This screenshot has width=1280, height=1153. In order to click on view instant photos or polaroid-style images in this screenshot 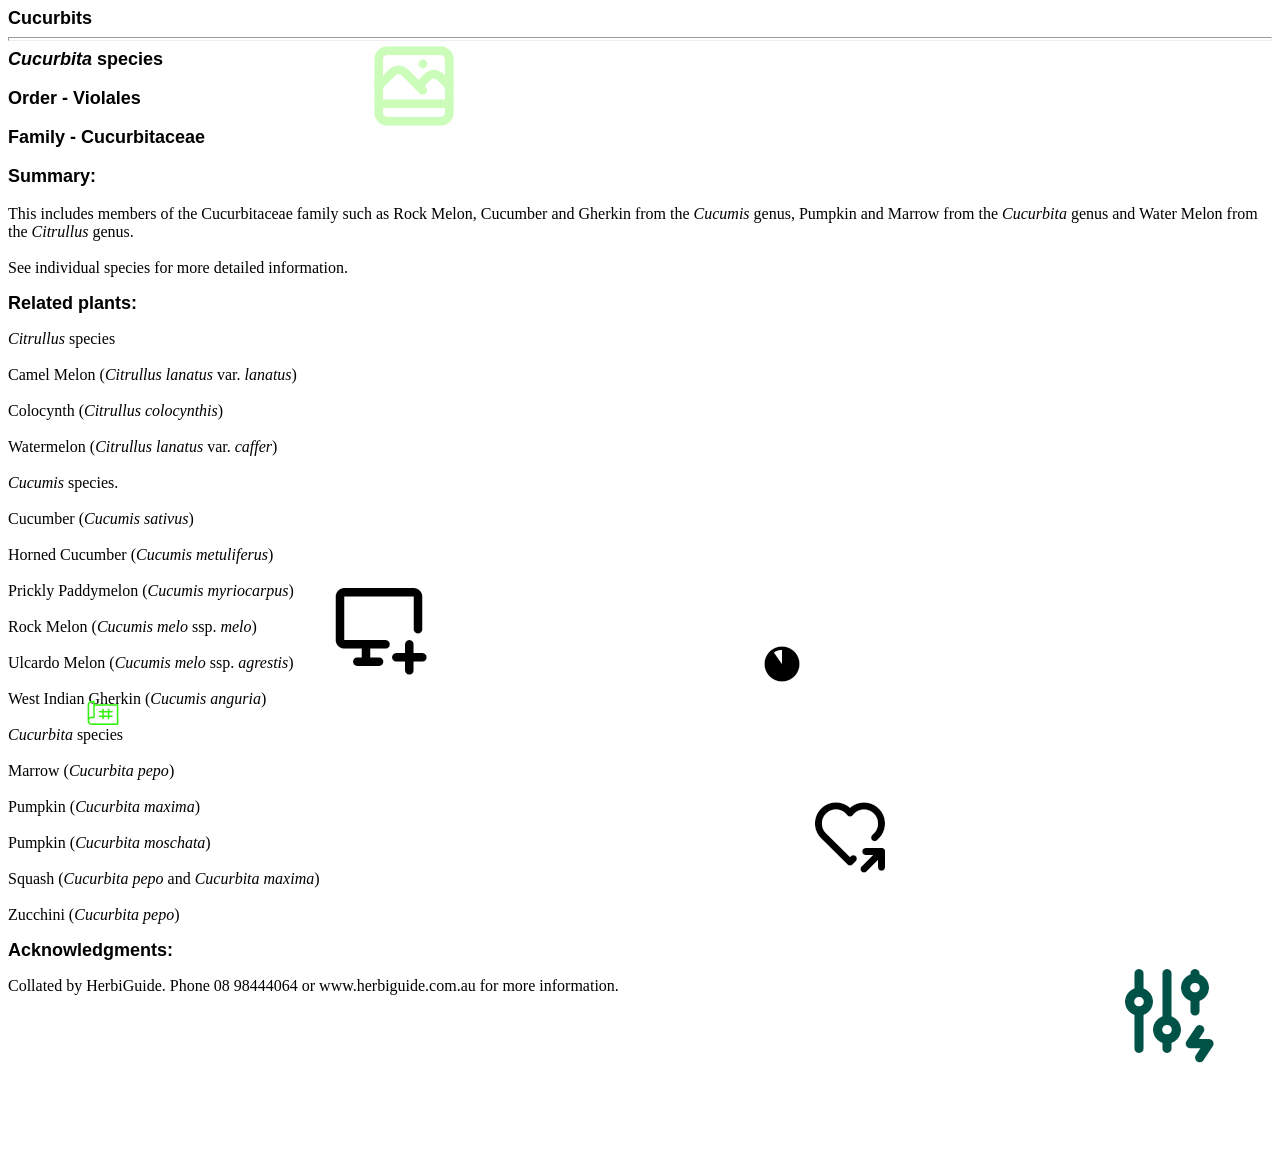, I will do `click(414, 86)`.